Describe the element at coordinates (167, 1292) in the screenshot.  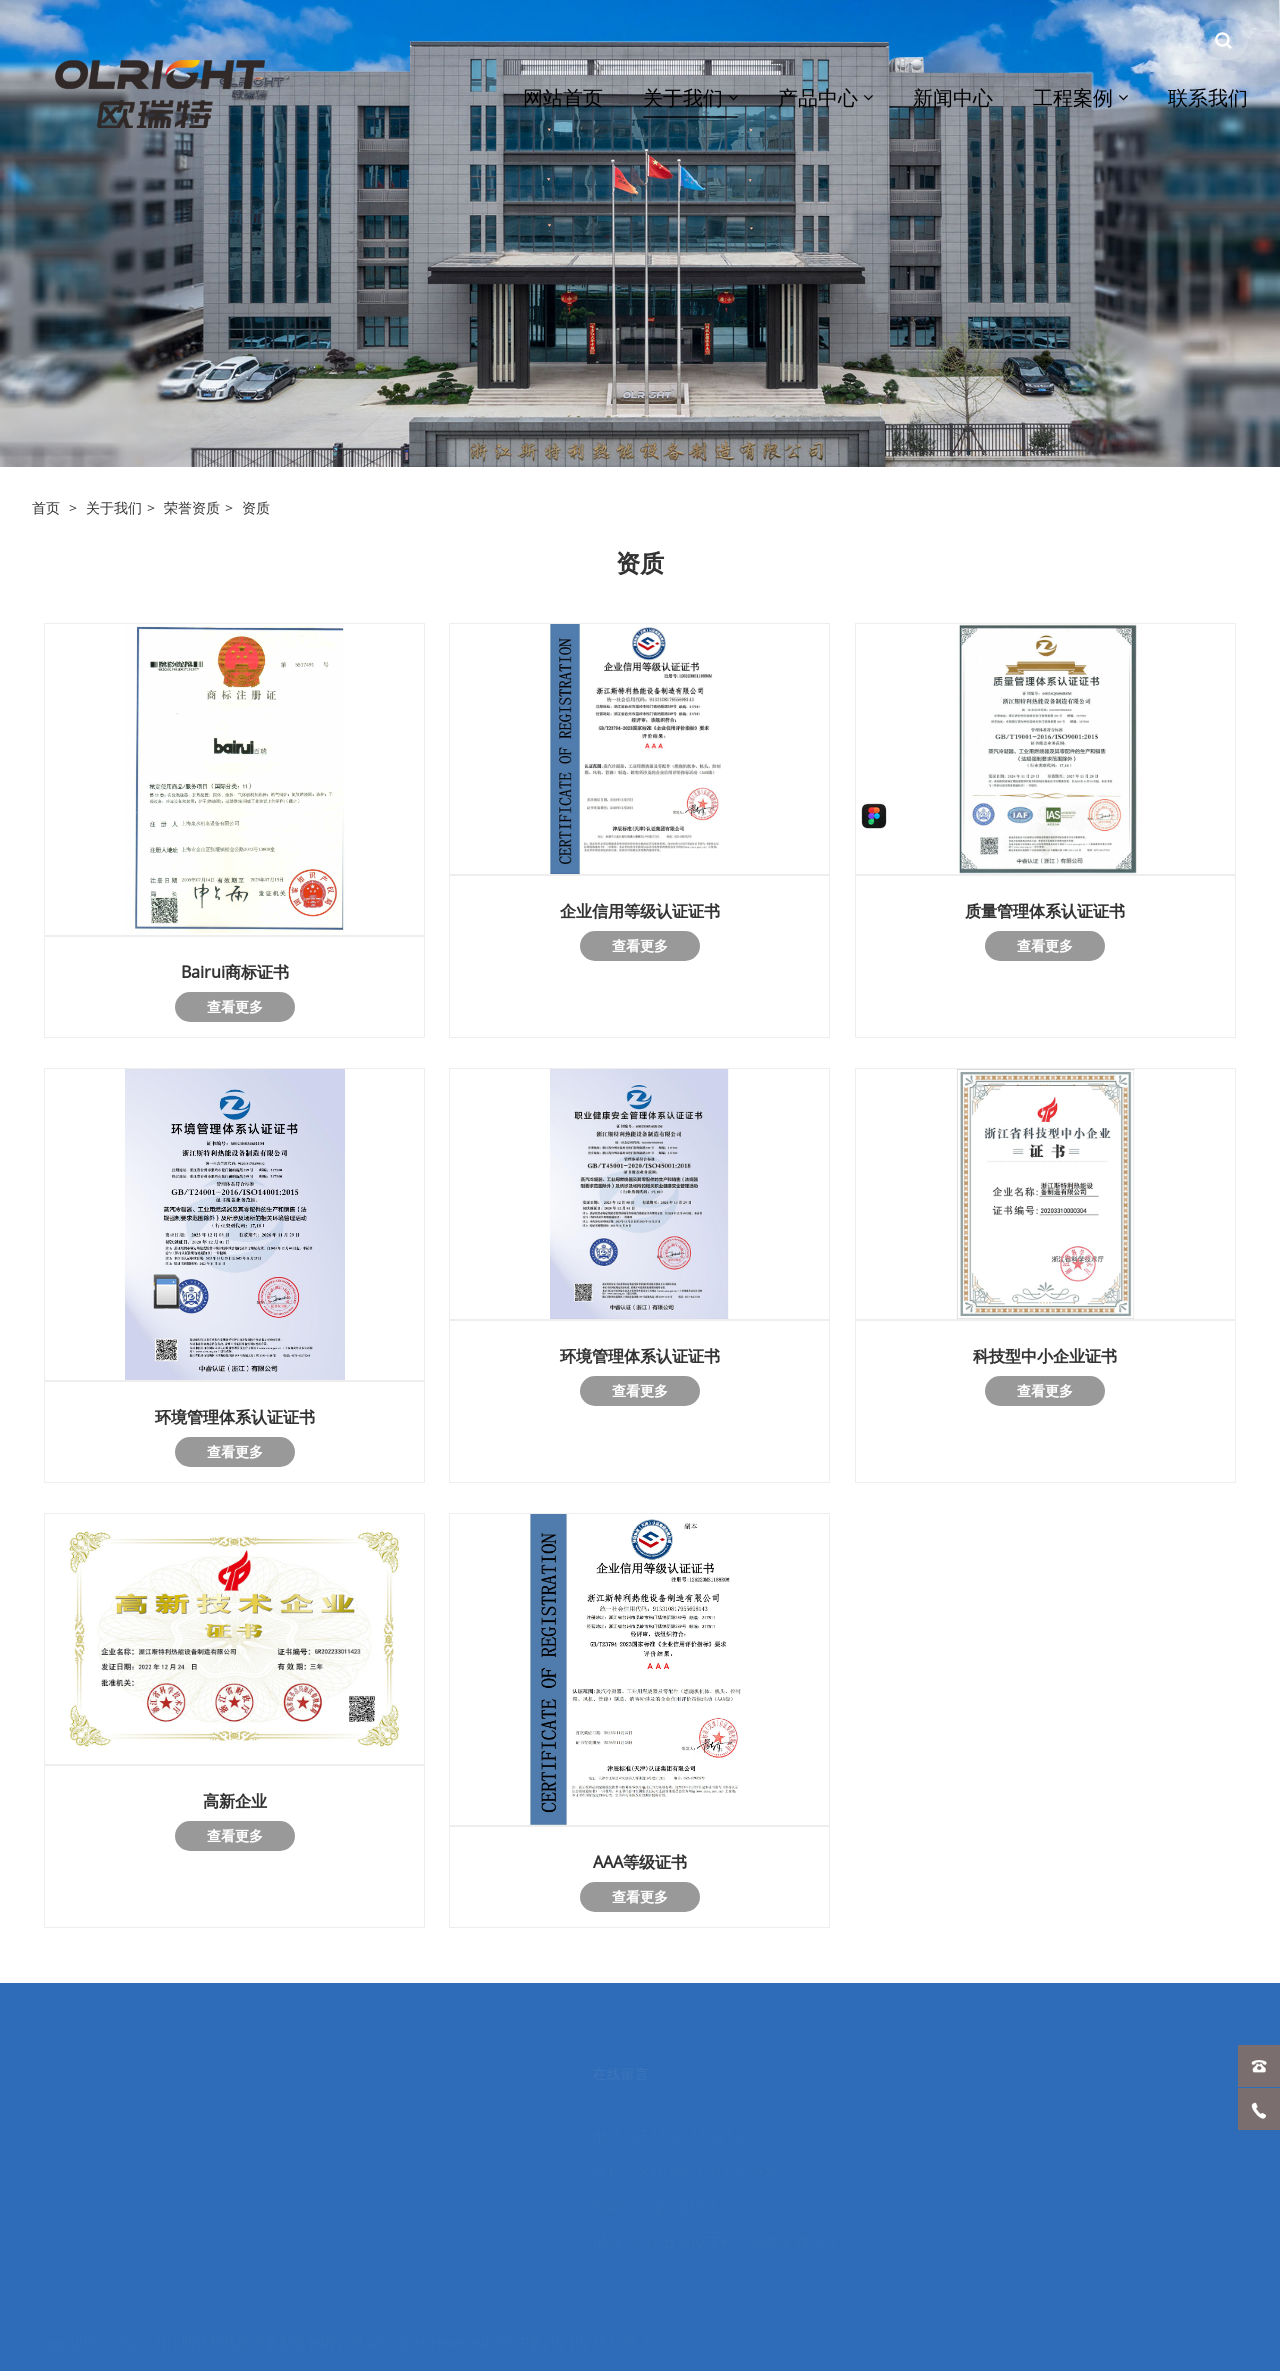
I see `access SD card storage` at that location.